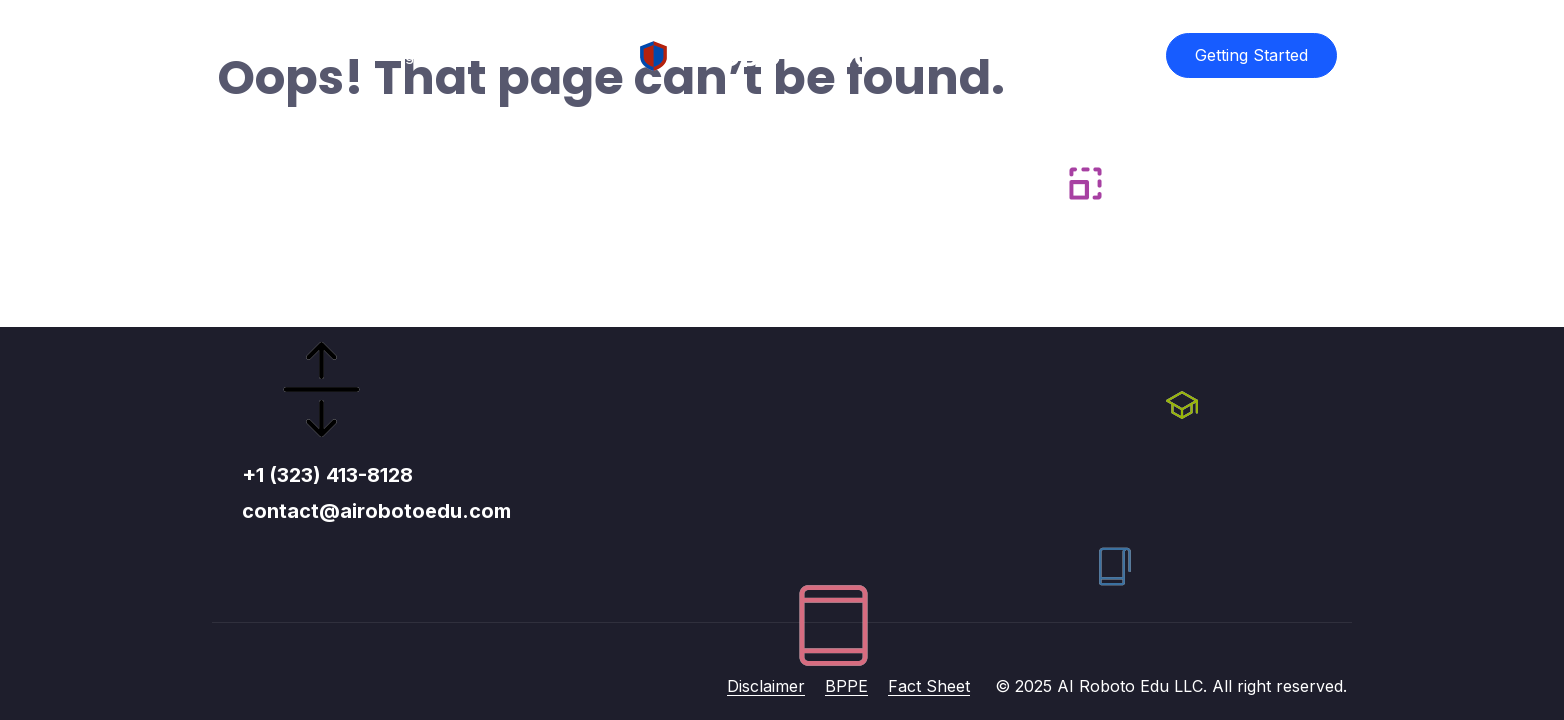 The height and width of the screenshot is (720, 1564). Describe the element at coordinates (833, 625) in the screenshot. I see `switch to tablet view or layout` at that location.